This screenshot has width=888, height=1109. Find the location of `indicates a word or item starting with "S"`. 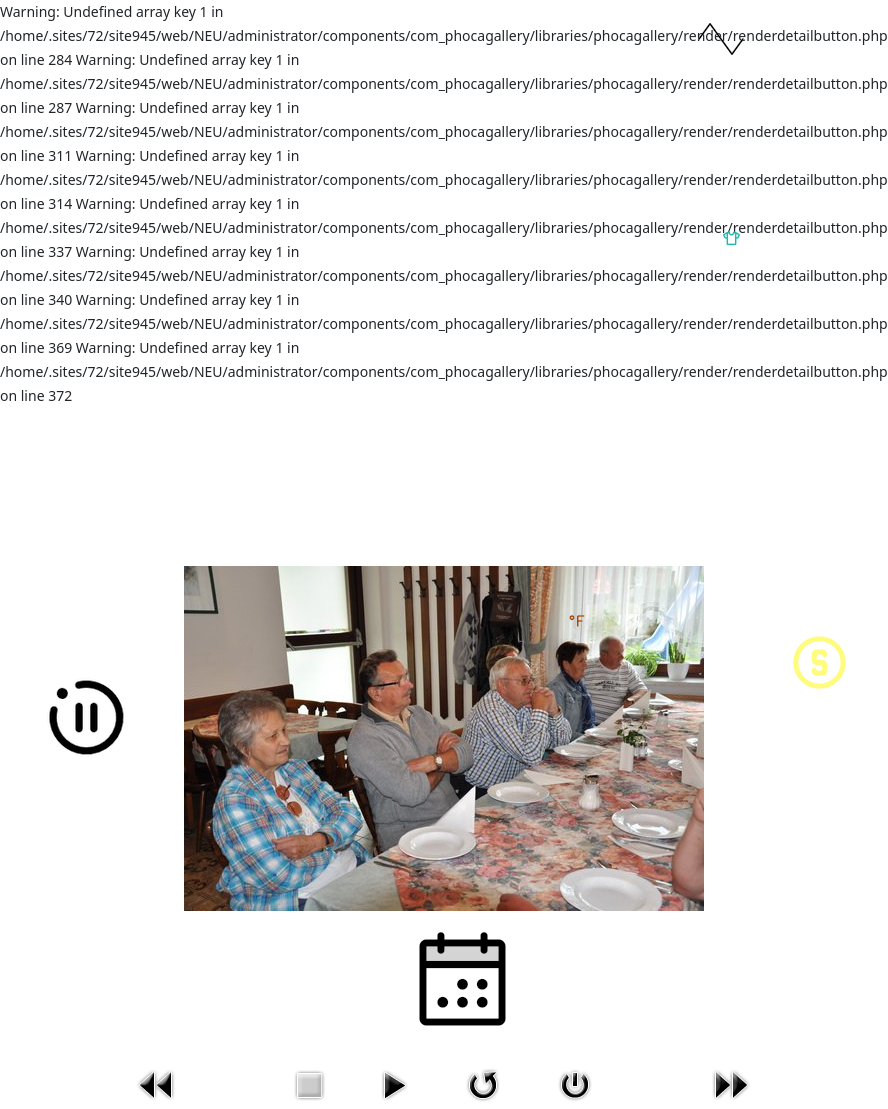

indicates a word or item starting with "S" is located at coordinates (819, 662).